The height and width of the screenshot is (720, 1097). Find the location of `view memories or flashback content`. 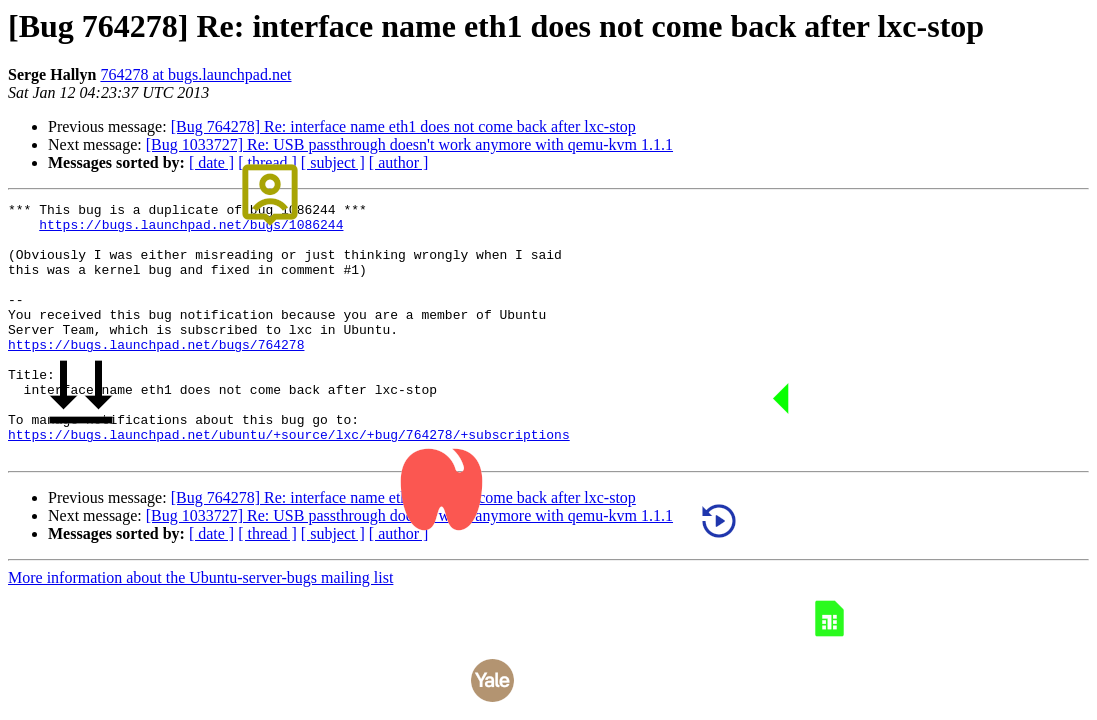

view memories or flashback content is located at coordinates (719, 521).